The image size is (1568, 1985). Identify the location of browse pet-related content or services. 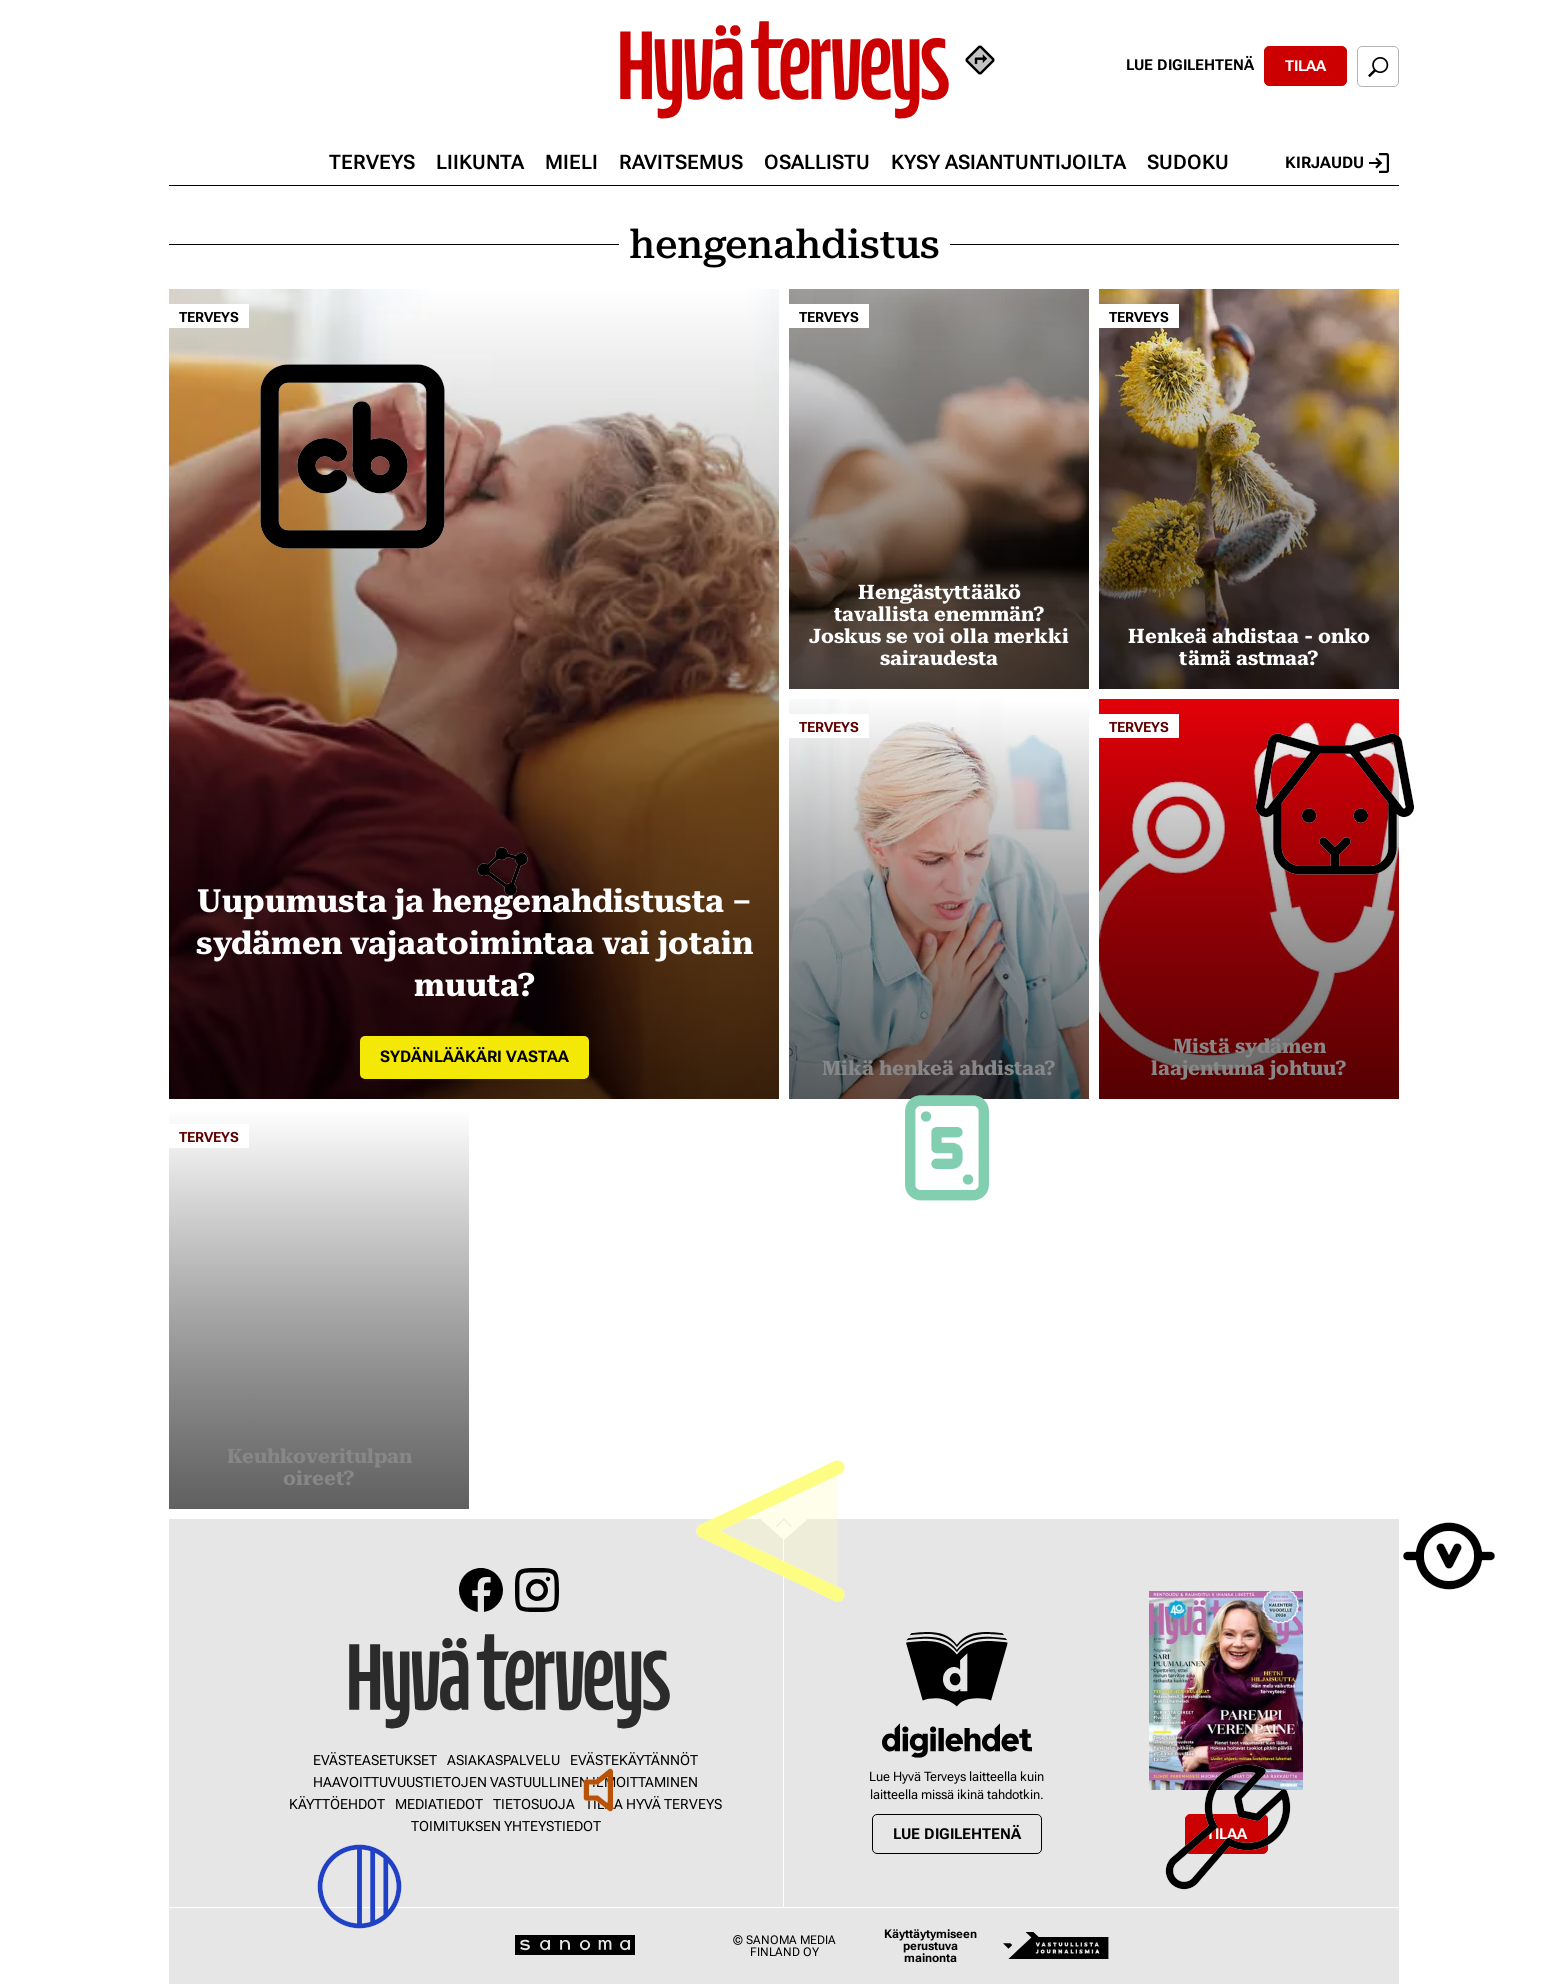
(1335, 807).